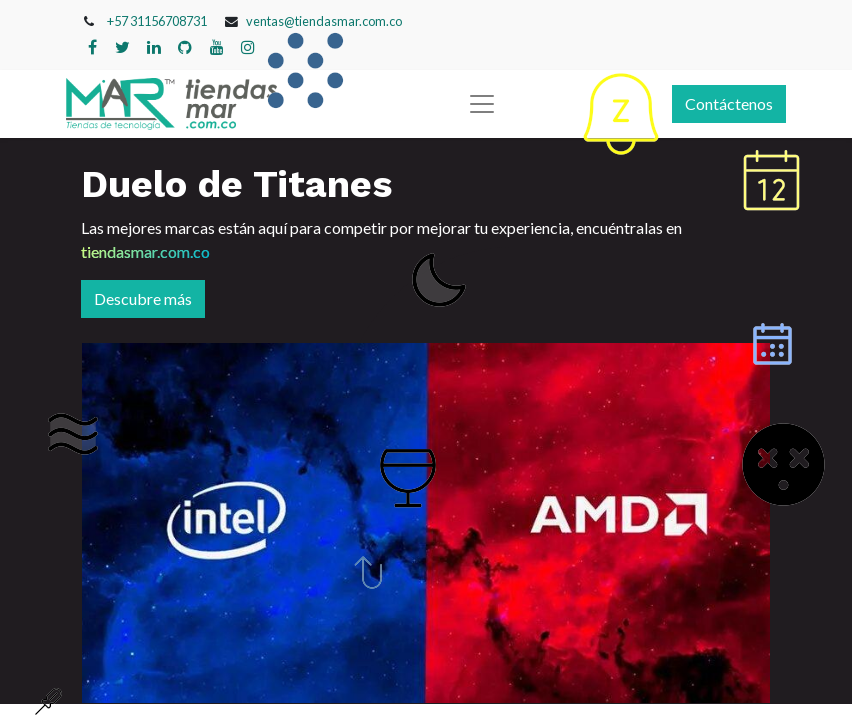  Describe the element at coordinates (369, 572) in the screenshot. I see `go back or return to previous screen` at that location.